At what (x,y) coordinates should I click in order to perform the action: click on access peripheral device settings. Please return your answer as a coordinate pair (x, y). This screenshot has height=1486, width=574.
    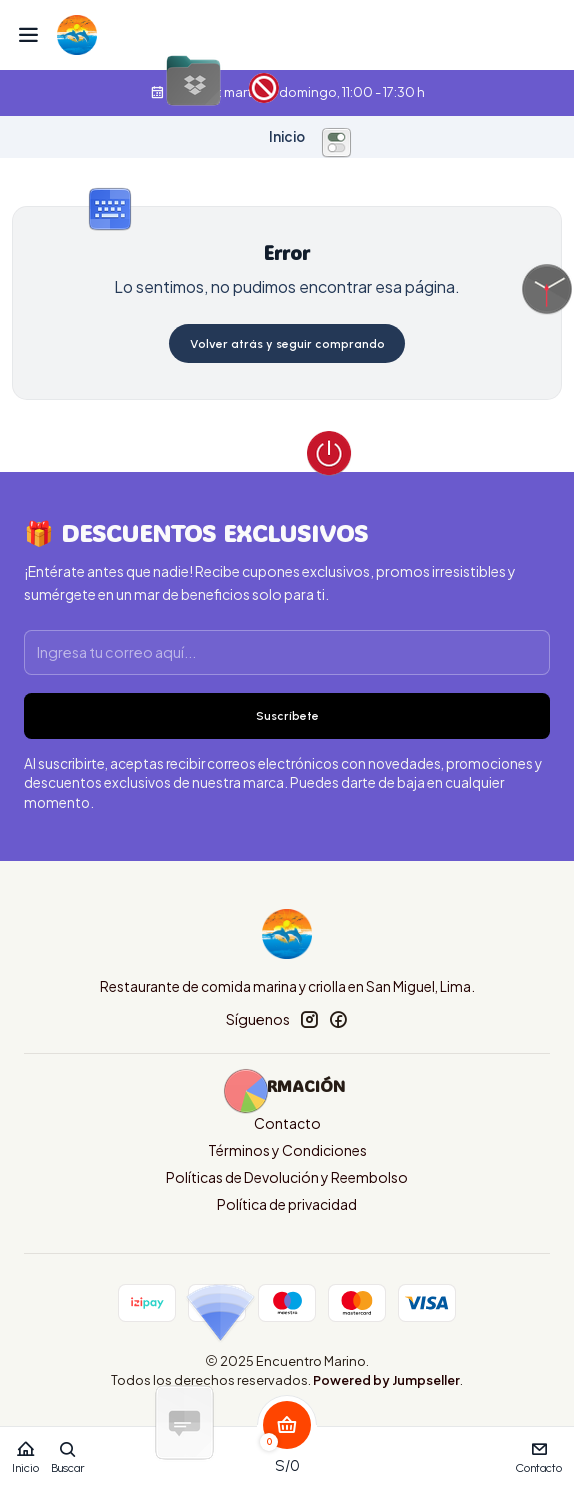
    Looking at the image, I should click on (110, 209).